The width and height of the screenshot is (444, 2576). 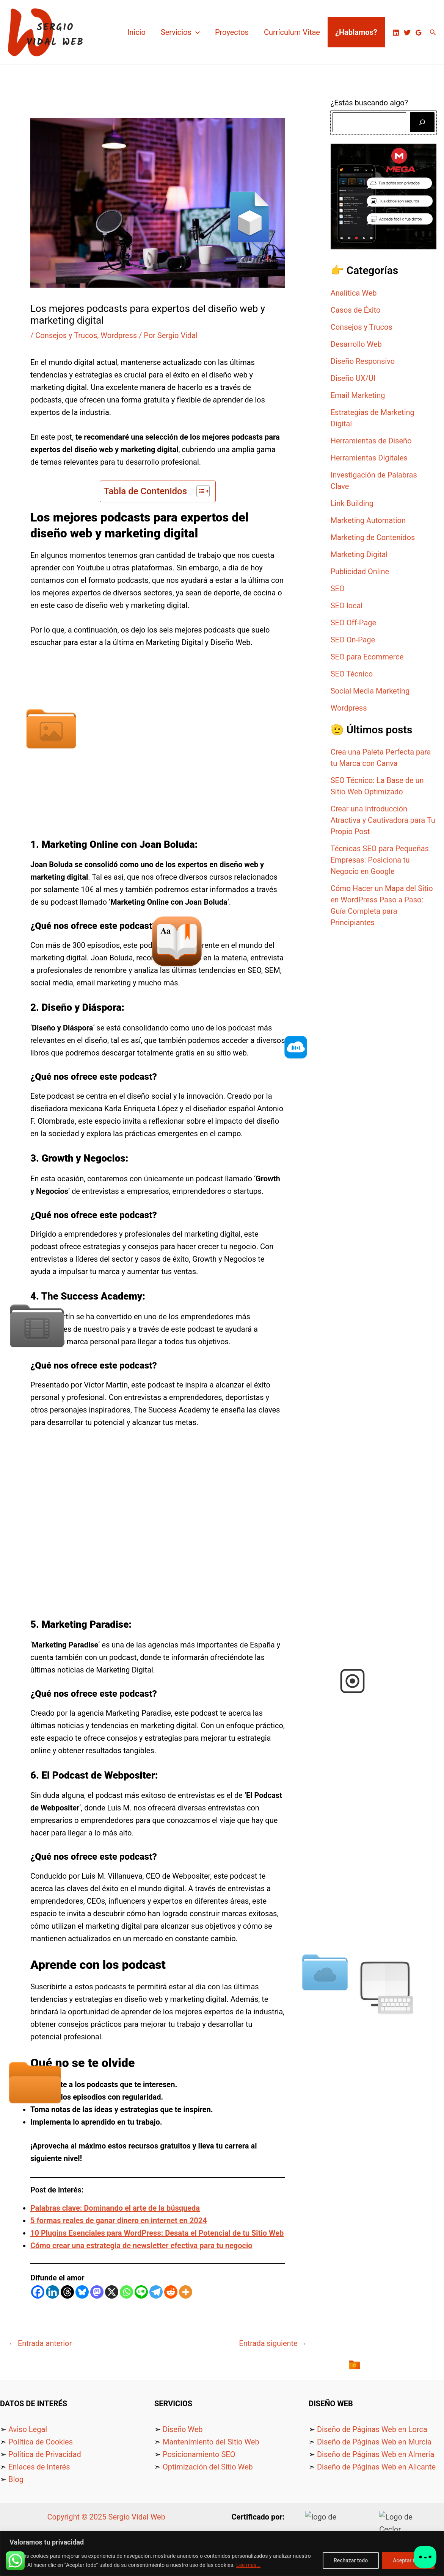 I want to click on access computer or desktop settings, so click(x=387, y=1987).